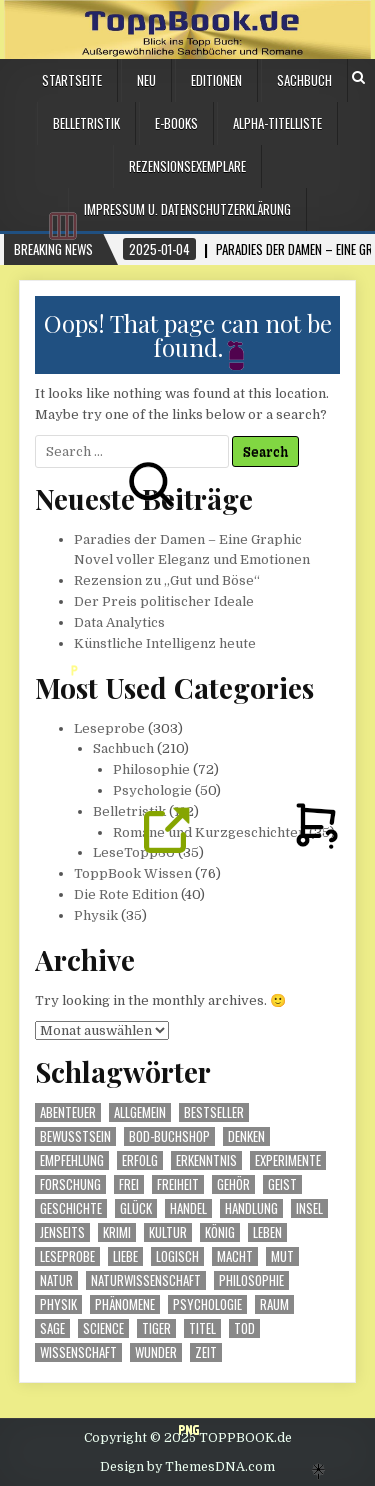  What do you see at coordinates (74, 670) in the screenshot?
I see `indicates parking availability or location` at bounding box center [74, 670].